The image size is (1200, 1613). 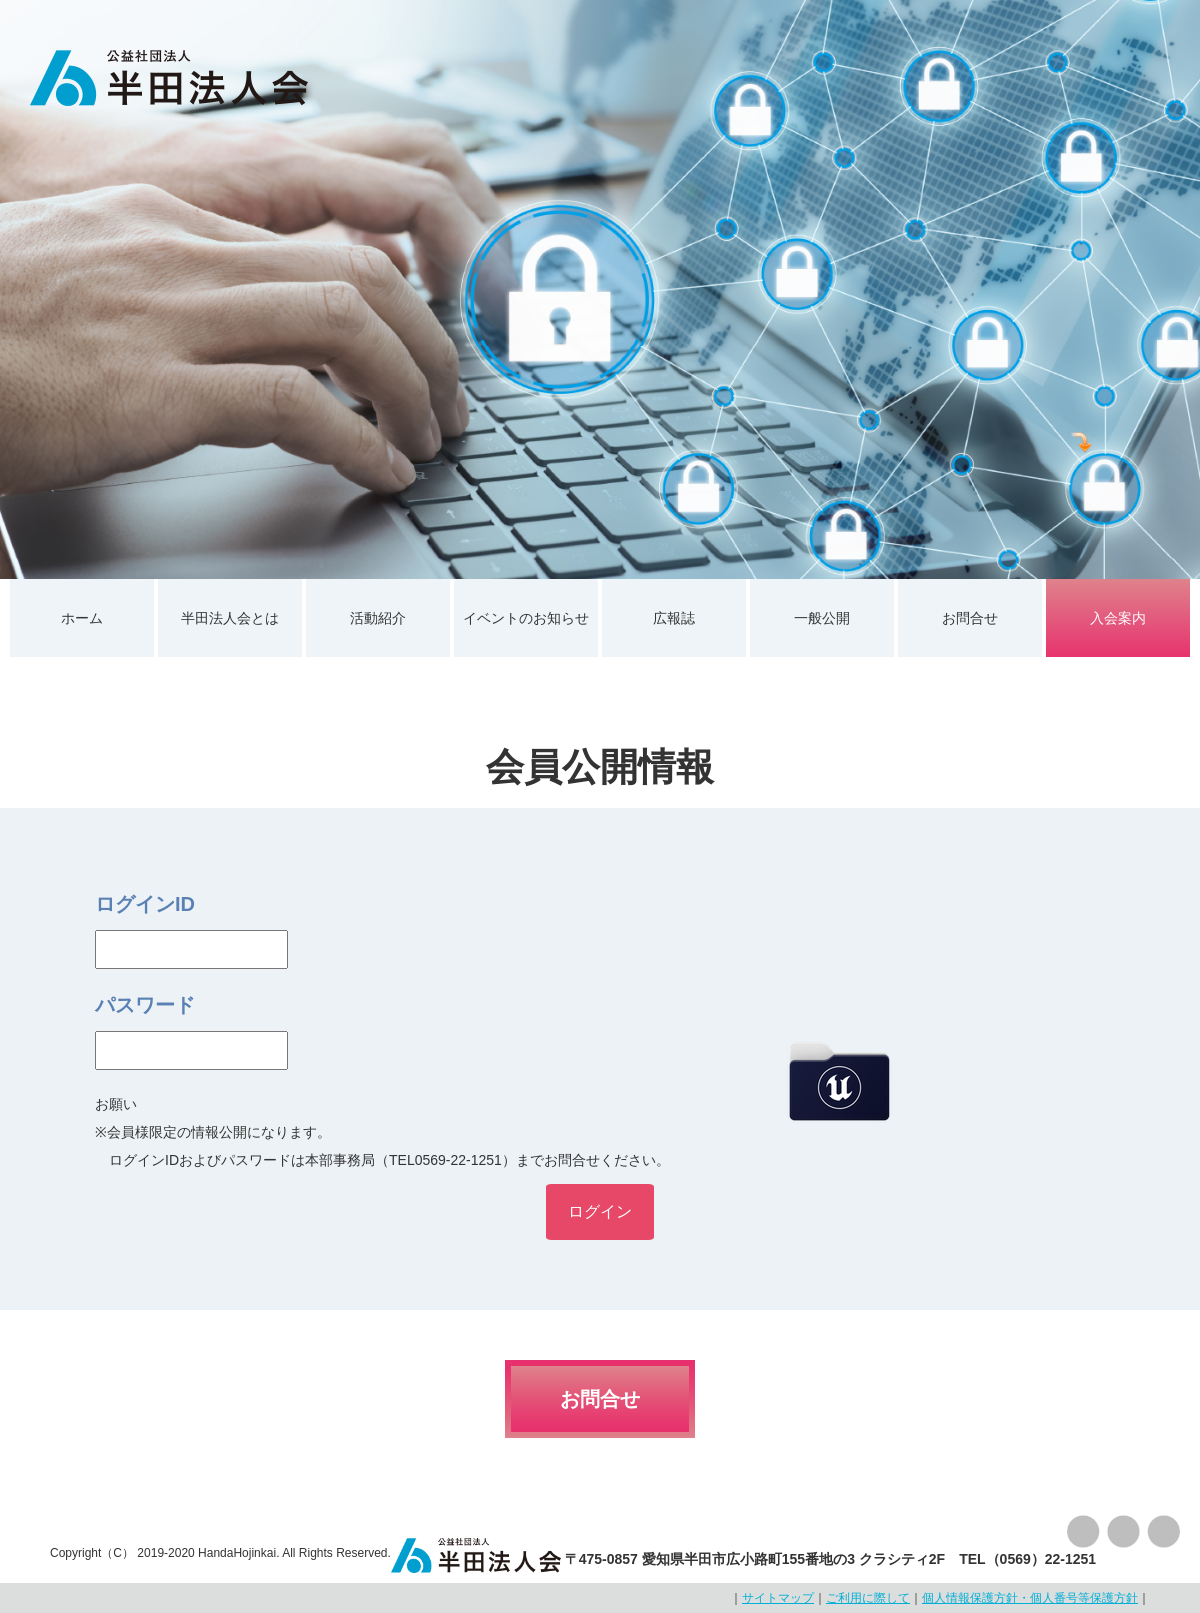 What do you see at coordinates (1123, 1531) in the screenshot?
I see `content is loading` at bounding box center [1123, 1531].